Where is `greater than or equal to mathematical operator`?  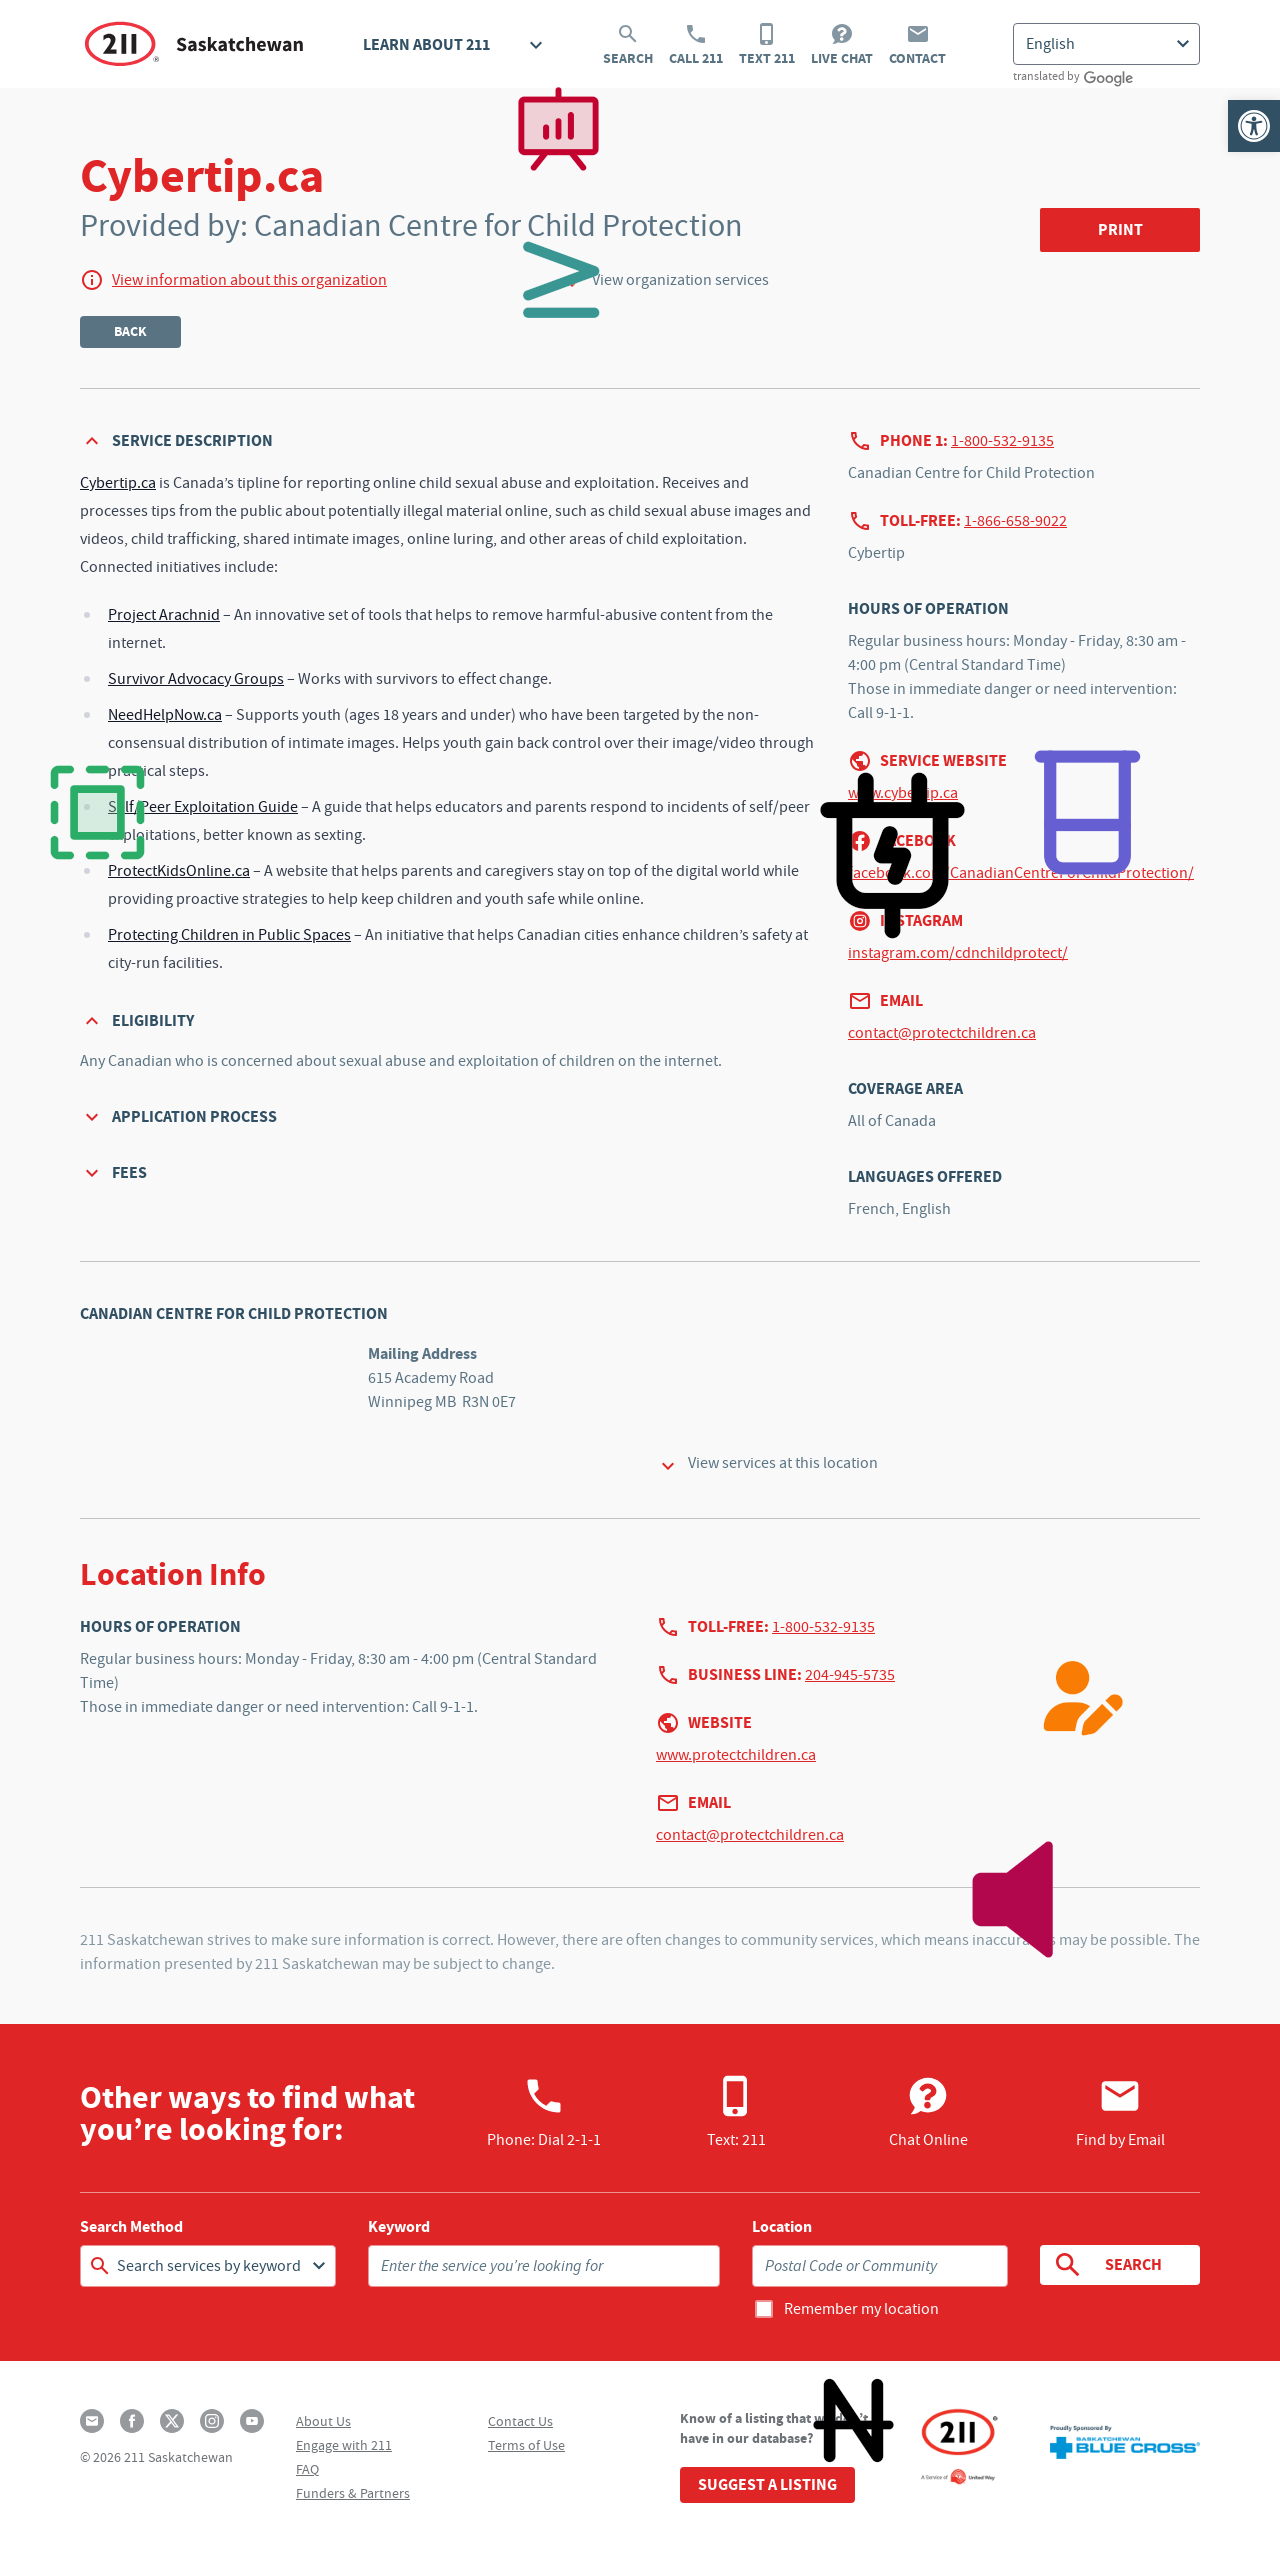 greater than or equal to mathematical operator is located at coordinates (559, 281).